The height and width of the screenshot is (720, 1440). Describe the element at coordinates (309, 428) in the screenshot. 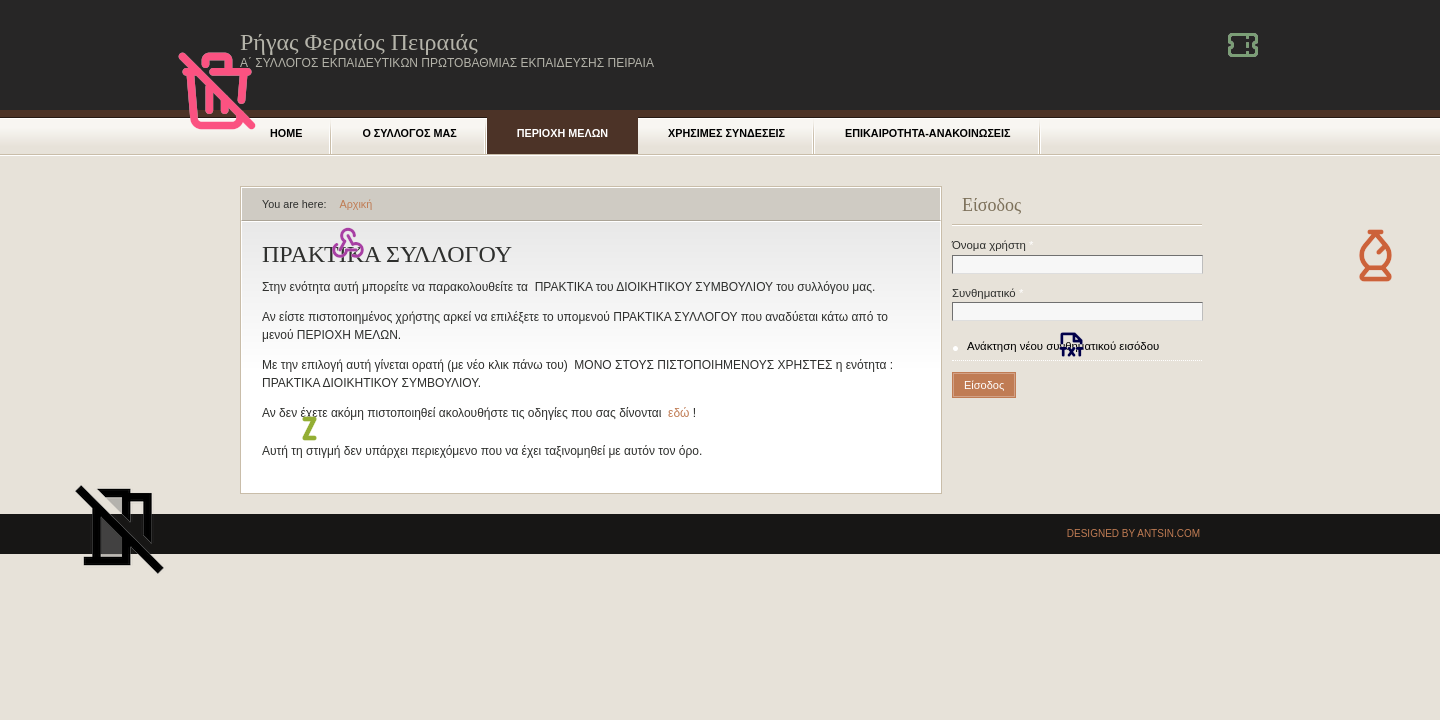

I see `indicates z-index or layer ordering option` at that location.